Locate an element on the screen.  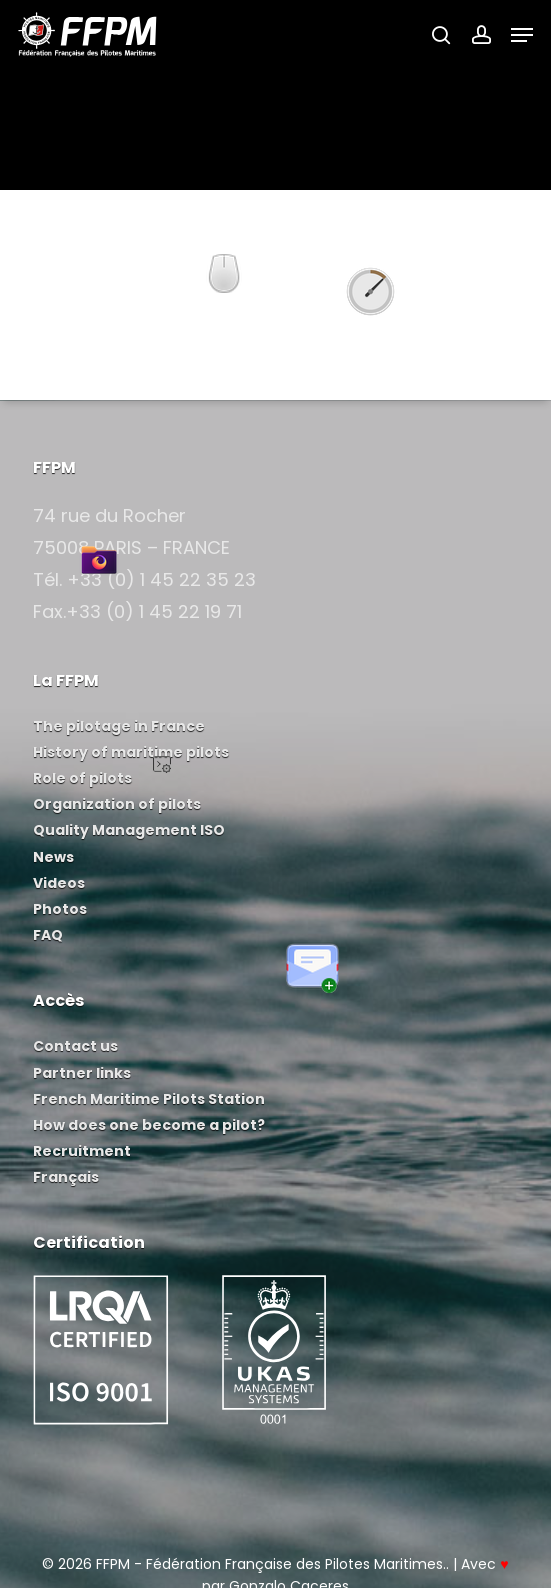
compose a new email message is located at coordinates (312, 965).